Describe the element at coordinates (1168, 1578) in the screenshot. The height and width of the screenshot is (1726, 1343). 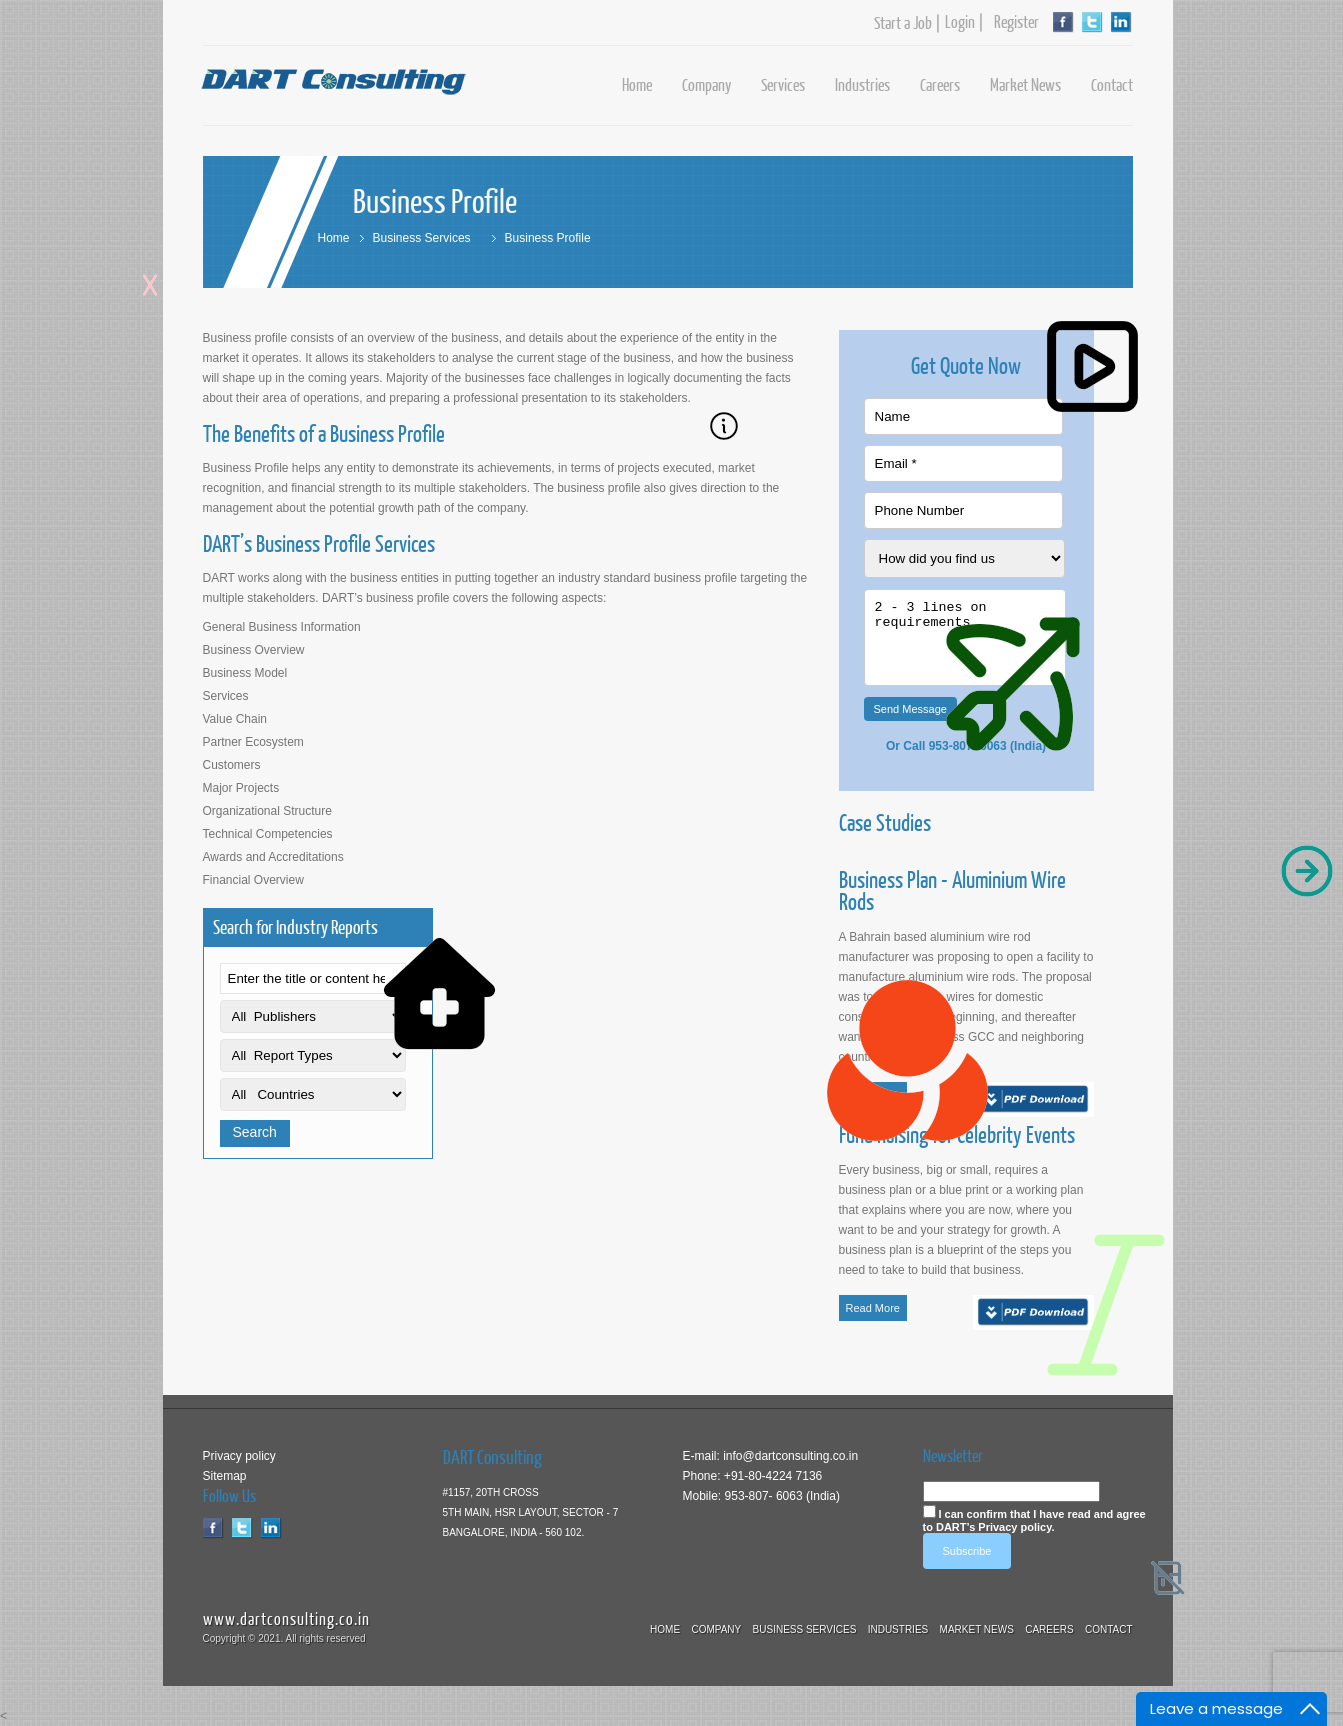
I see `refrigerator or cooling feature disabled` at that location.